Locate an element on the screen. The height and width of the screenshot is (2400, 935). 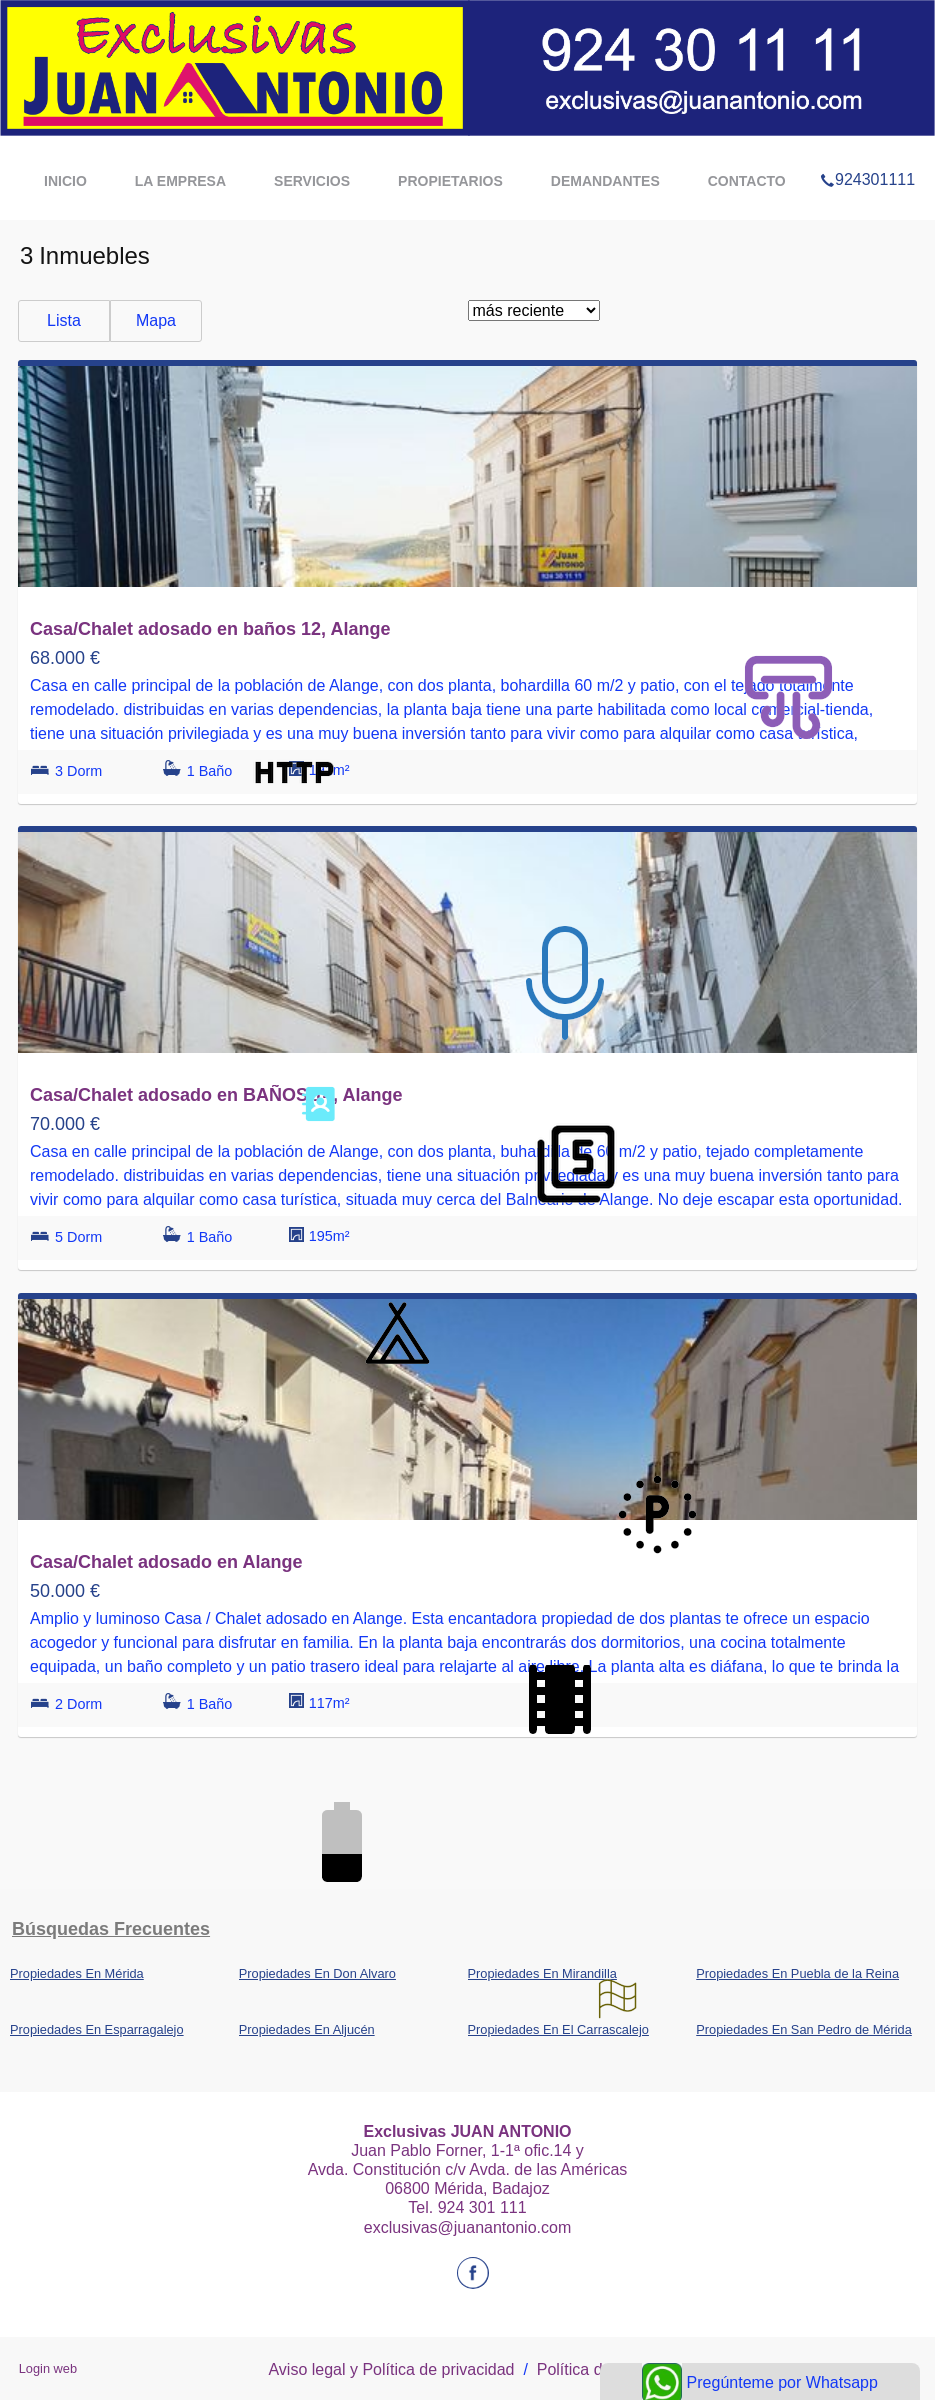
tap to start voice input is located at coordinates (565, 981).